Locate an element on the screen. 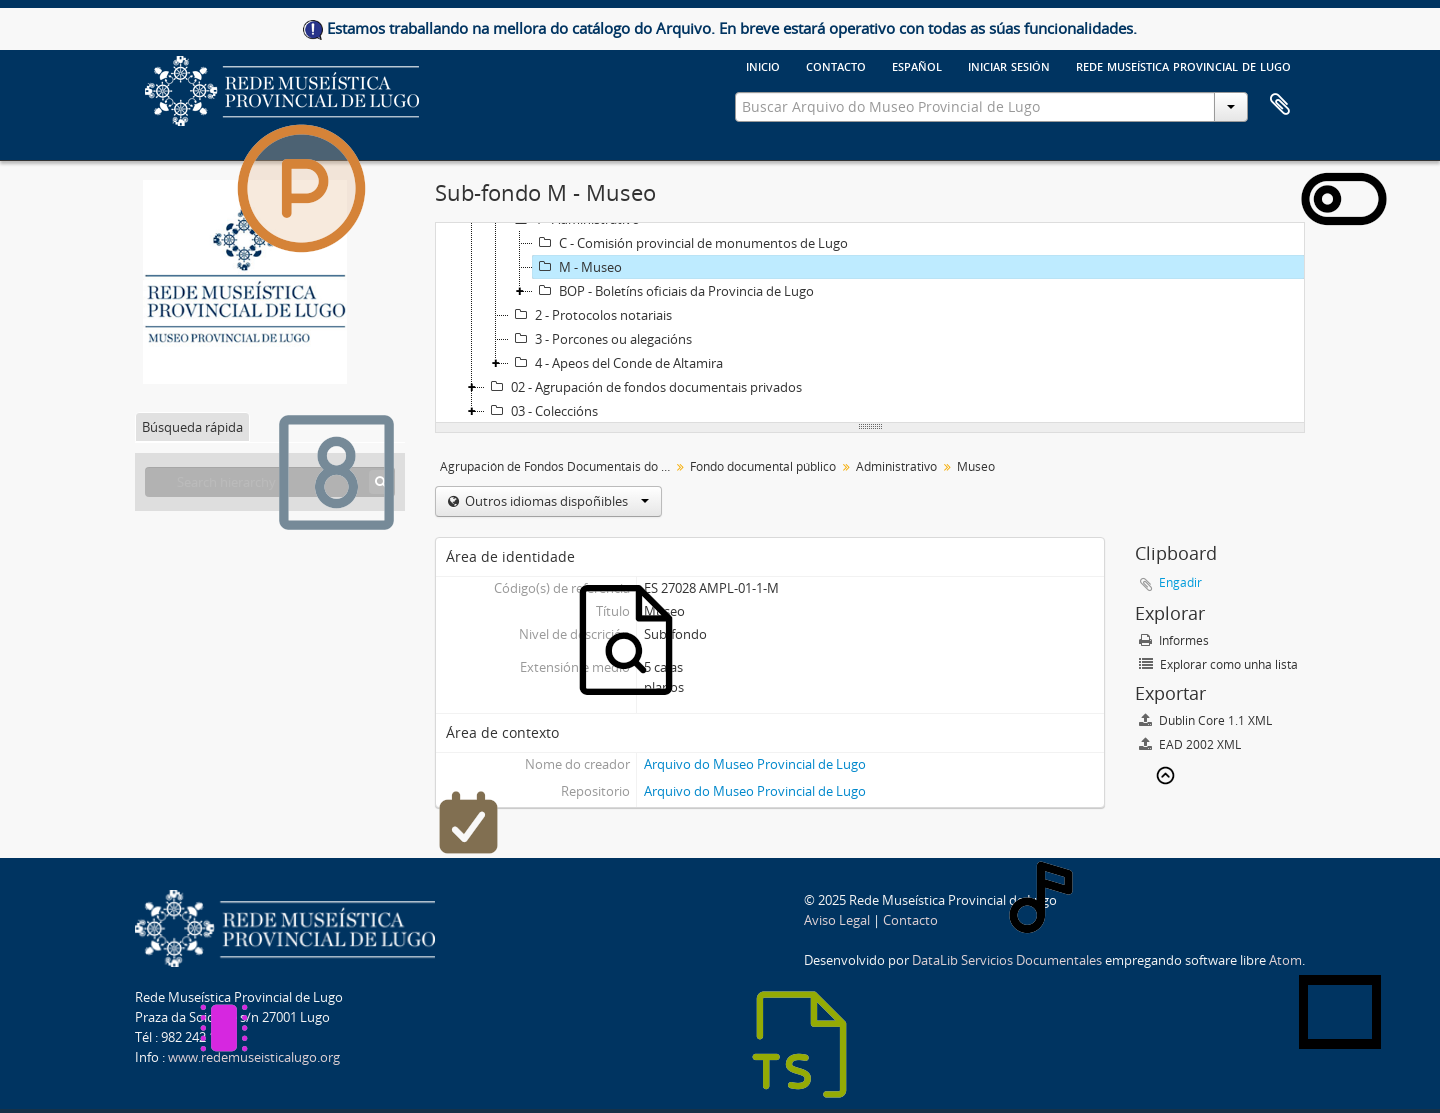 This screenshot has width=1440, height=1113. select or input the number eight is located at coordinates (336, 472).